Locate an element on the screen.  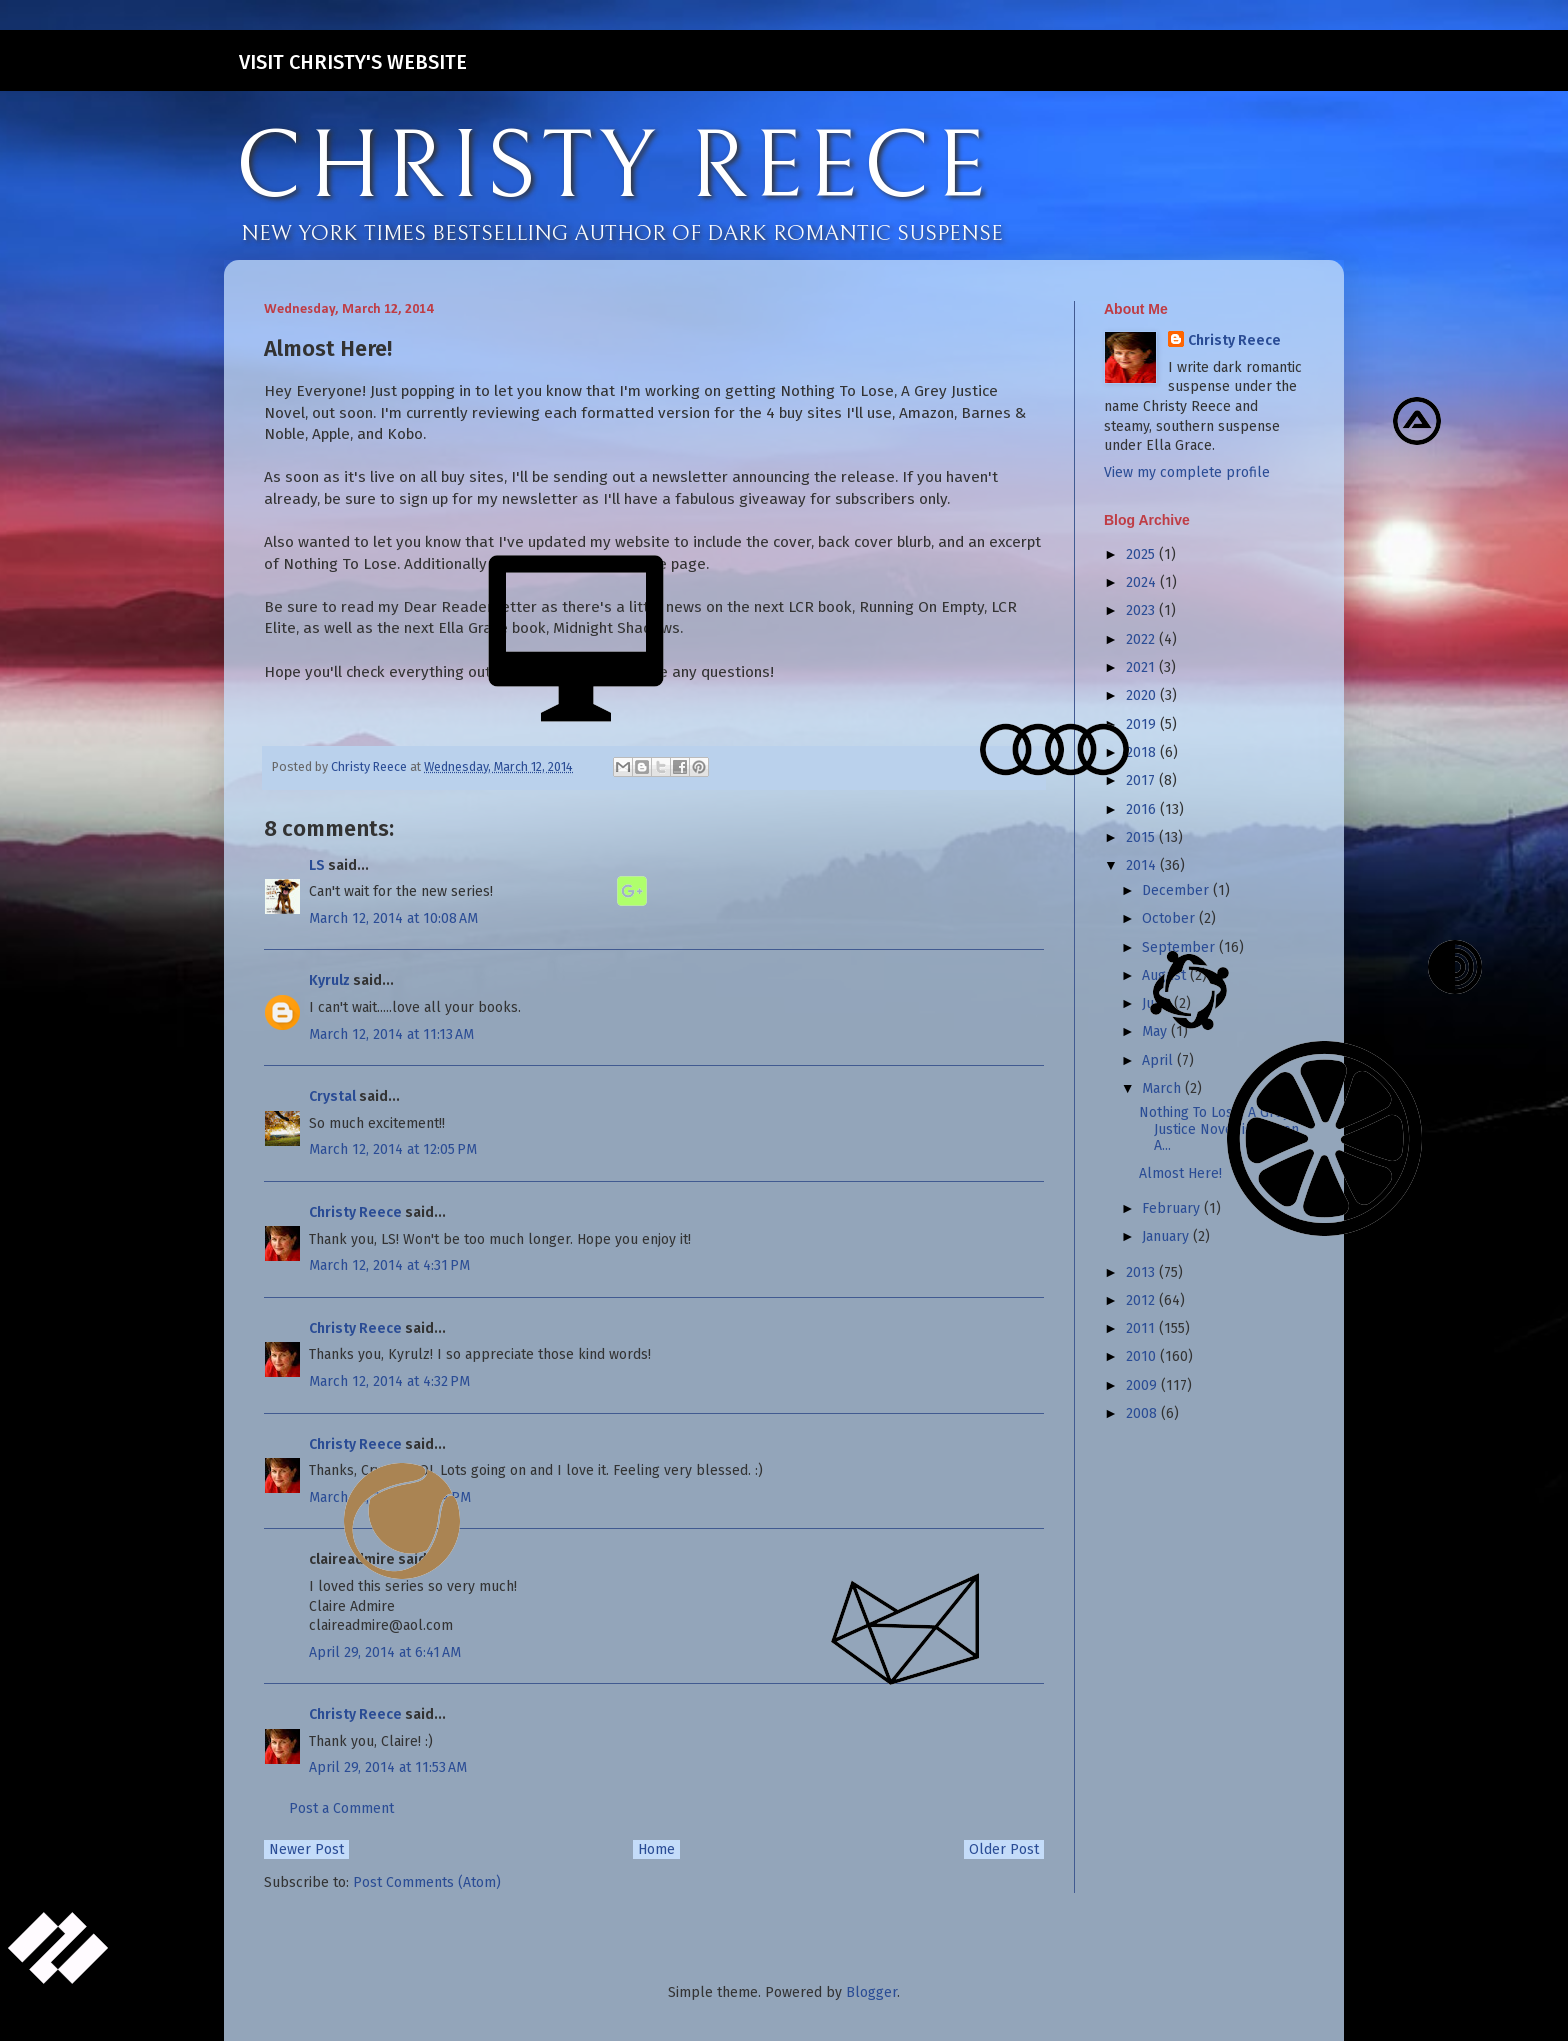
google+ social media link is located at coordinates (632, 891).